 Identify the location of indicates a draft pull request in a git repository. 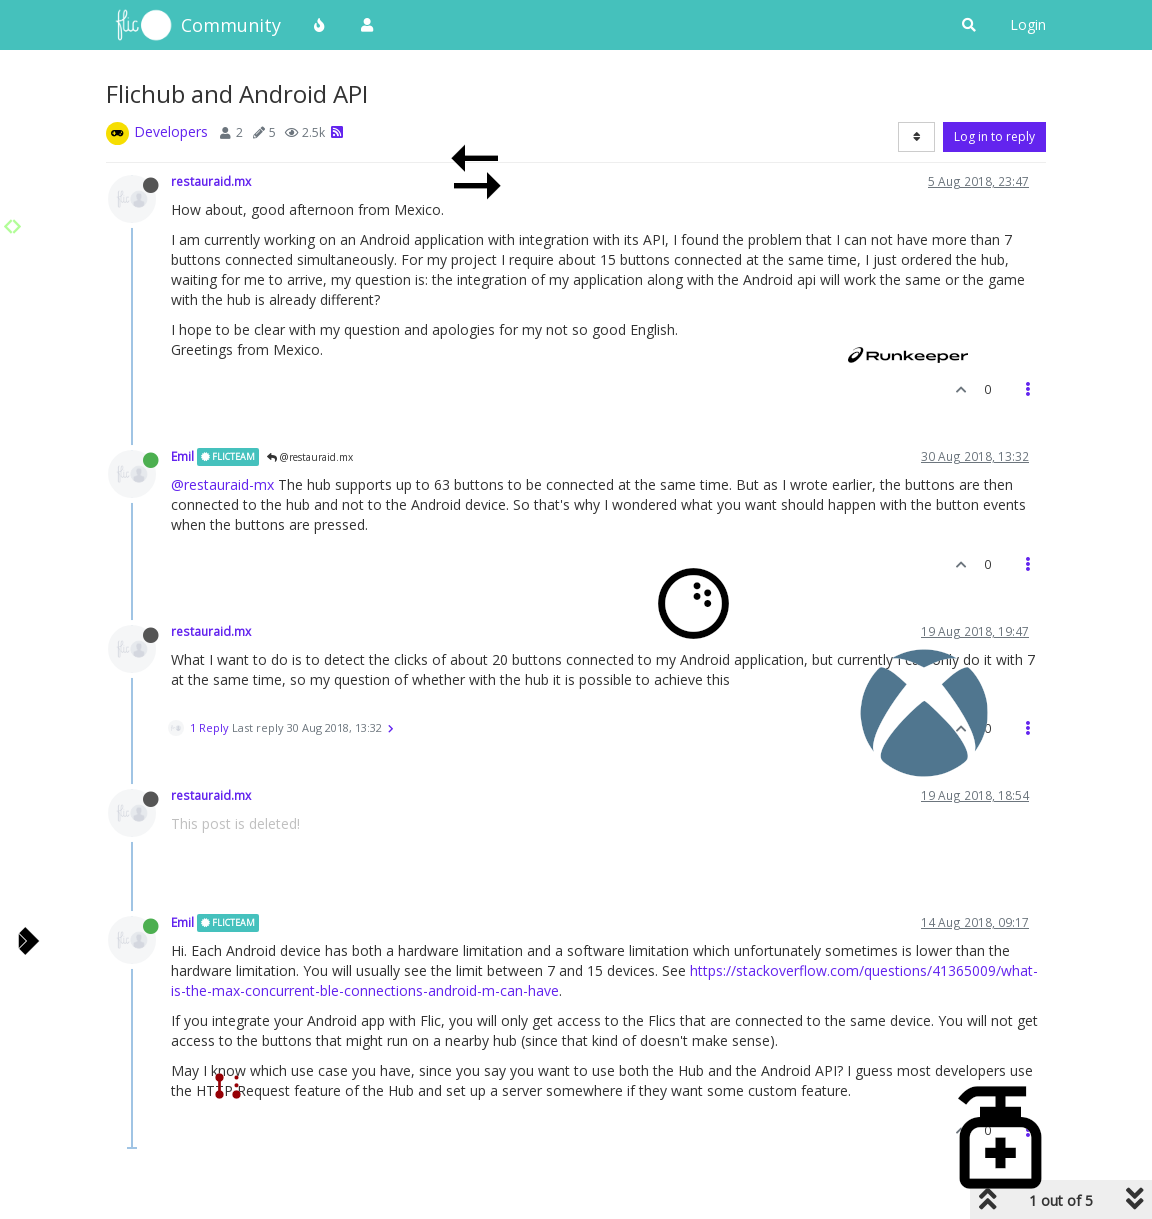
(228, 1086).